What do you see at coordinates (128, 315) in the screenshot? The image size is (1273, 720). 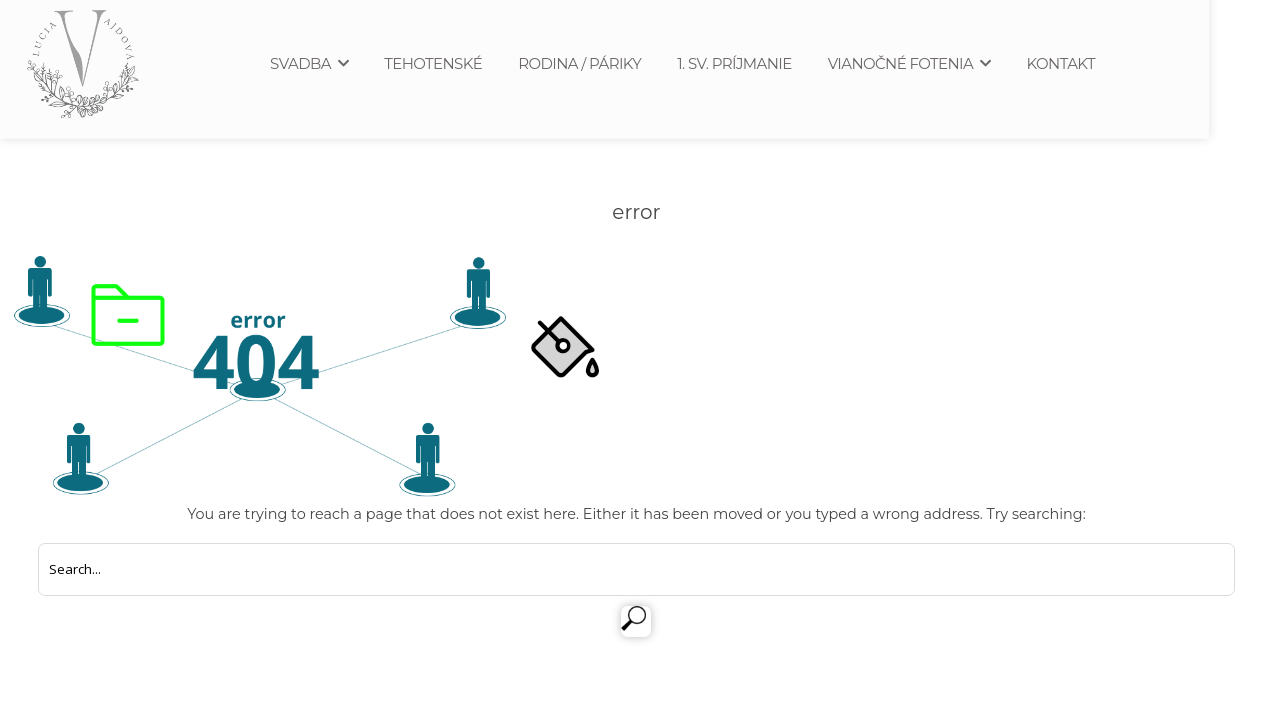 I see `remove a folder` at bounding box center [128, 315].